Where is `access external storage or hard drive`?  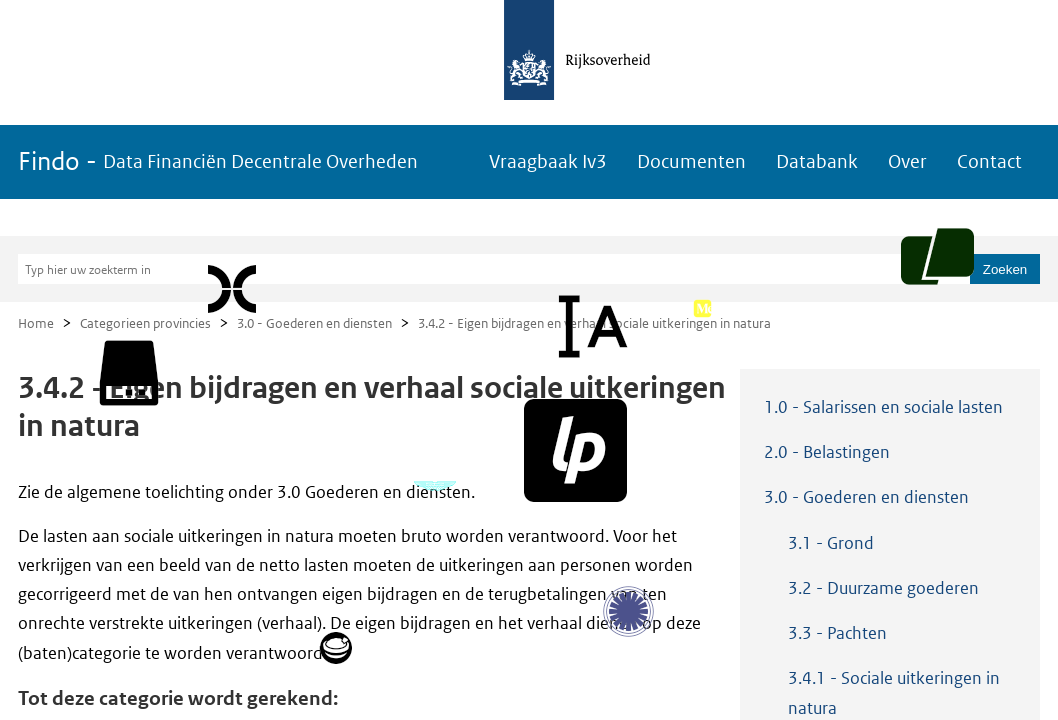
access external storage or hard drive is located at coordinates (129, 373).